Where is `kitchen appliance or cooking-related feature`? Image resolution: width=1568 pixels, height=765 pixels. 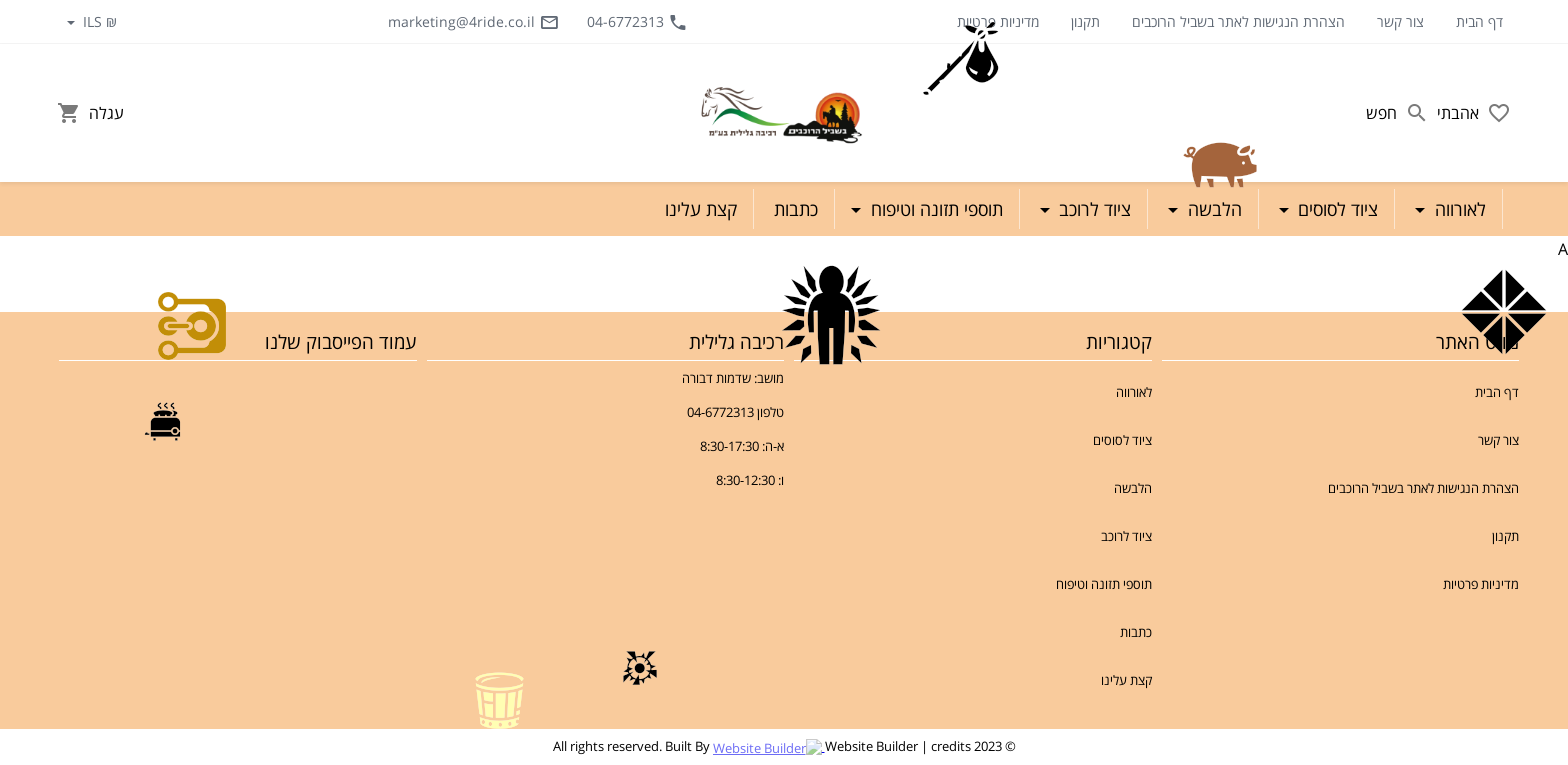
kitchen appliance or cooking-related feature is located at coordinates (162, 421).